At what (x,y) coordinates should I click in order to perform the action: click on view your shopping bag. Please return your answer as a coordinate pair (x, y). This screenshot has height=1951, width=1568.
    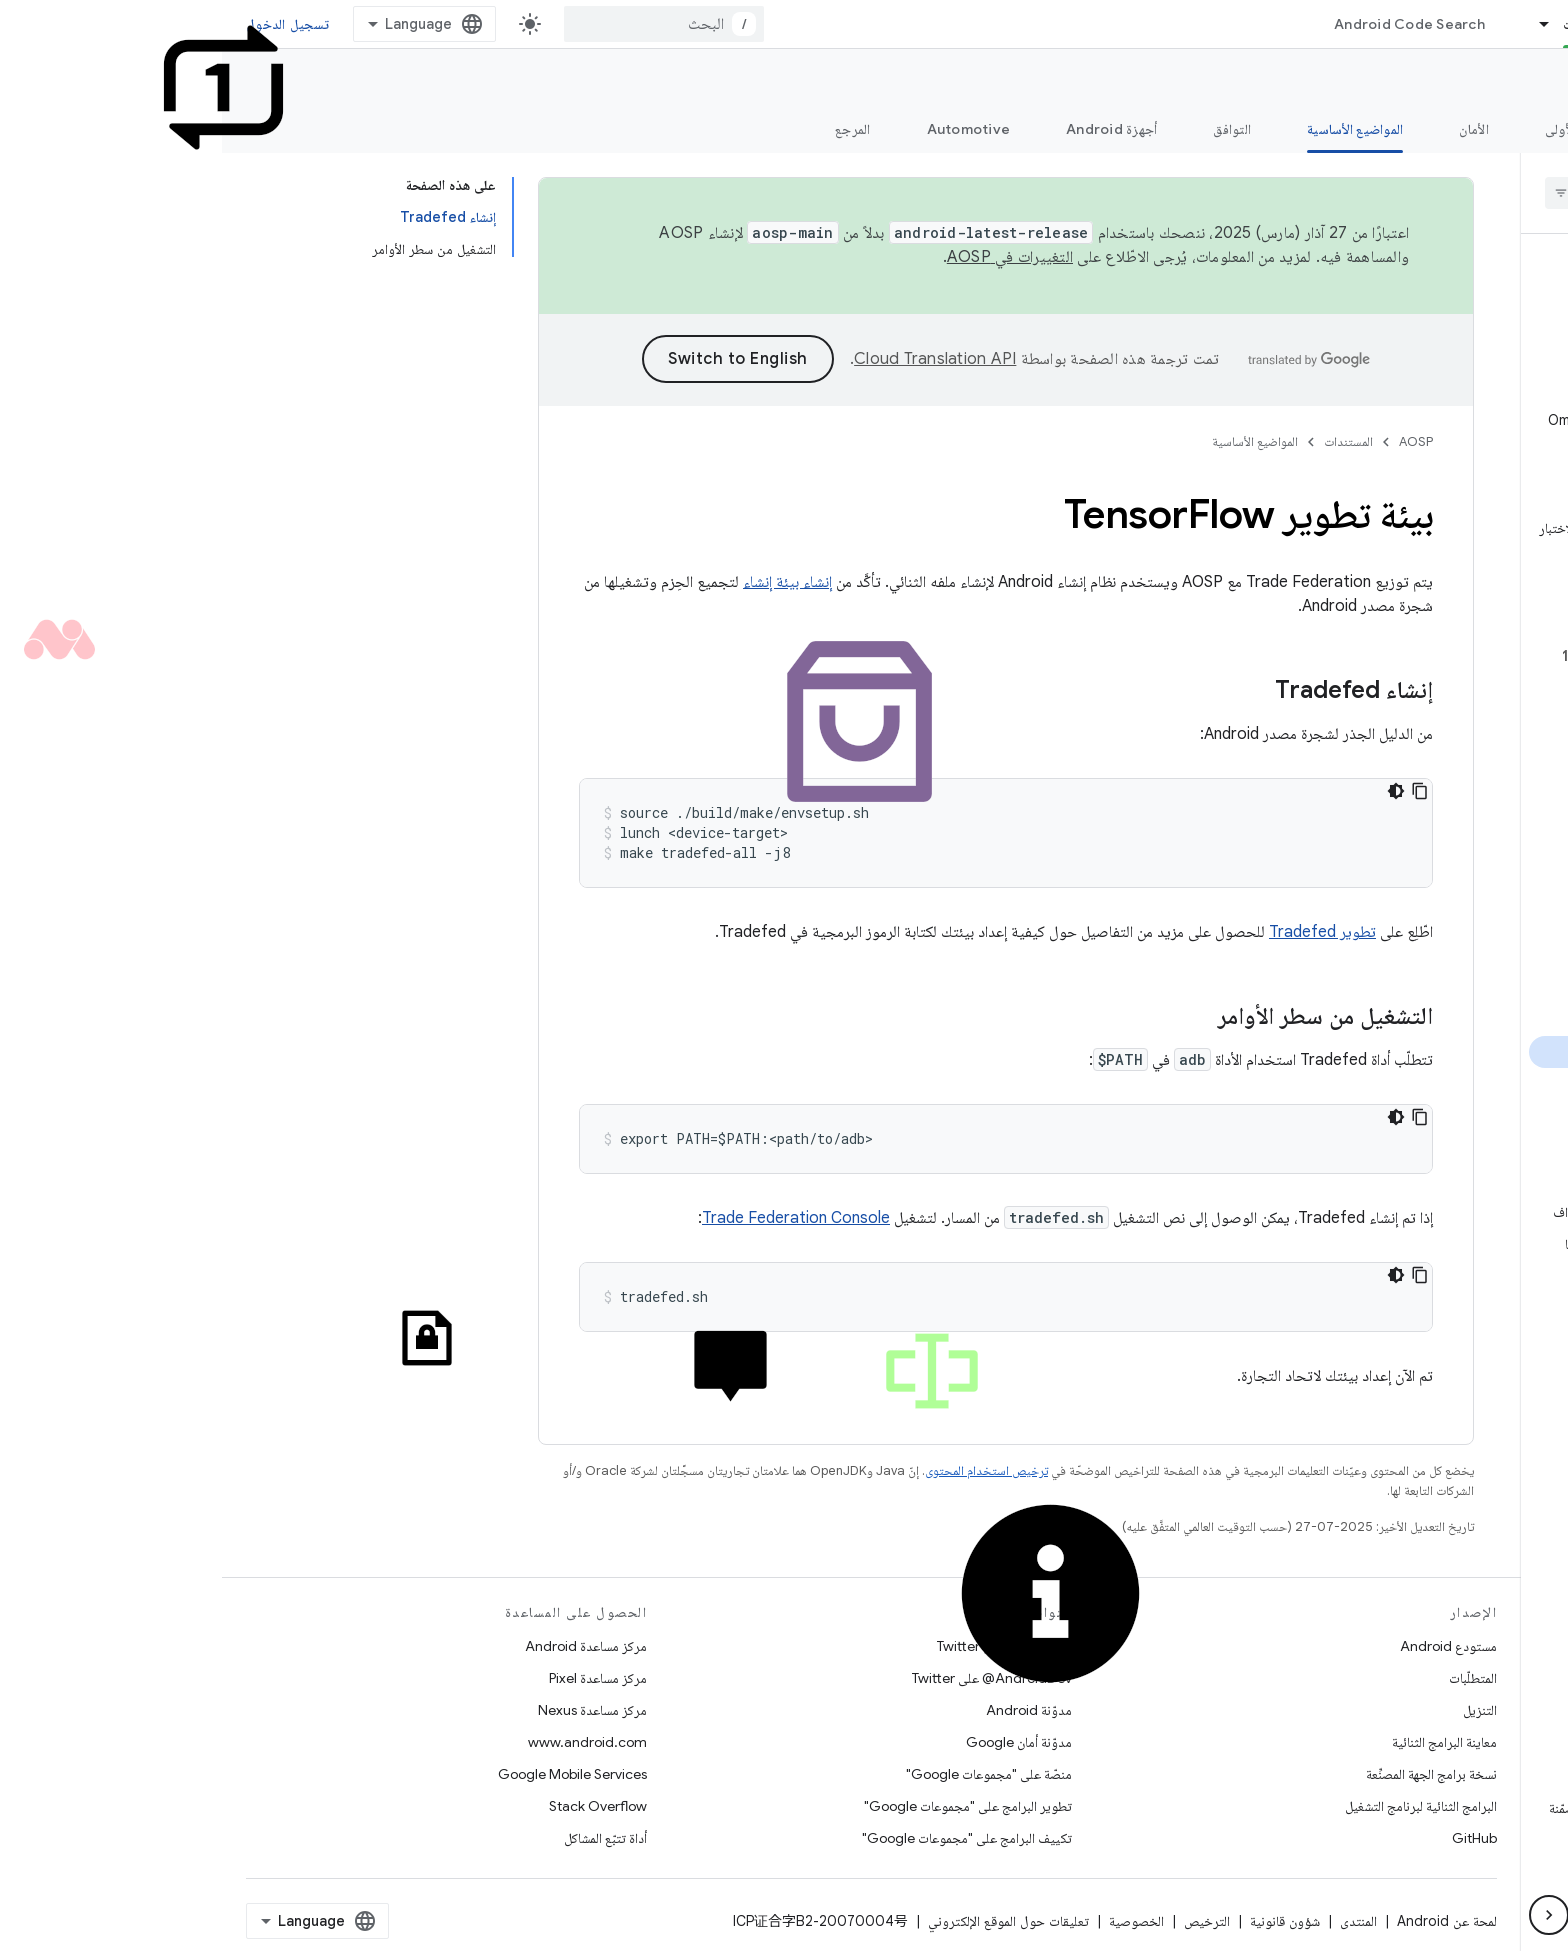
    Looking at the image, I should click on (859, 721).